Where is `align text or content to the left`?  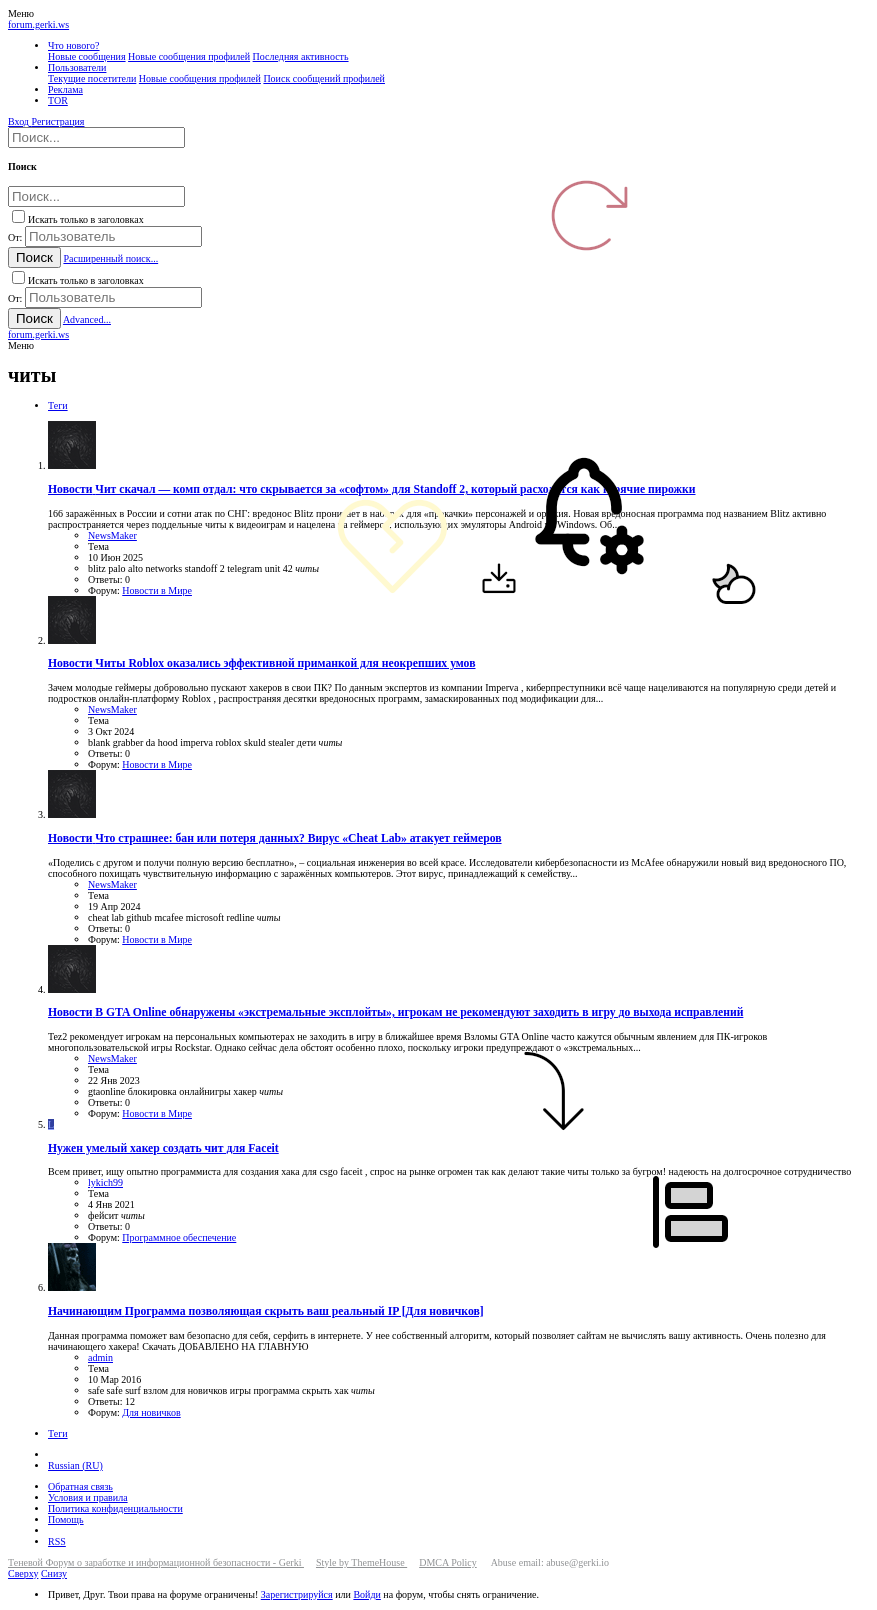
align text or content to the left is located at coordinates (689, 1212).